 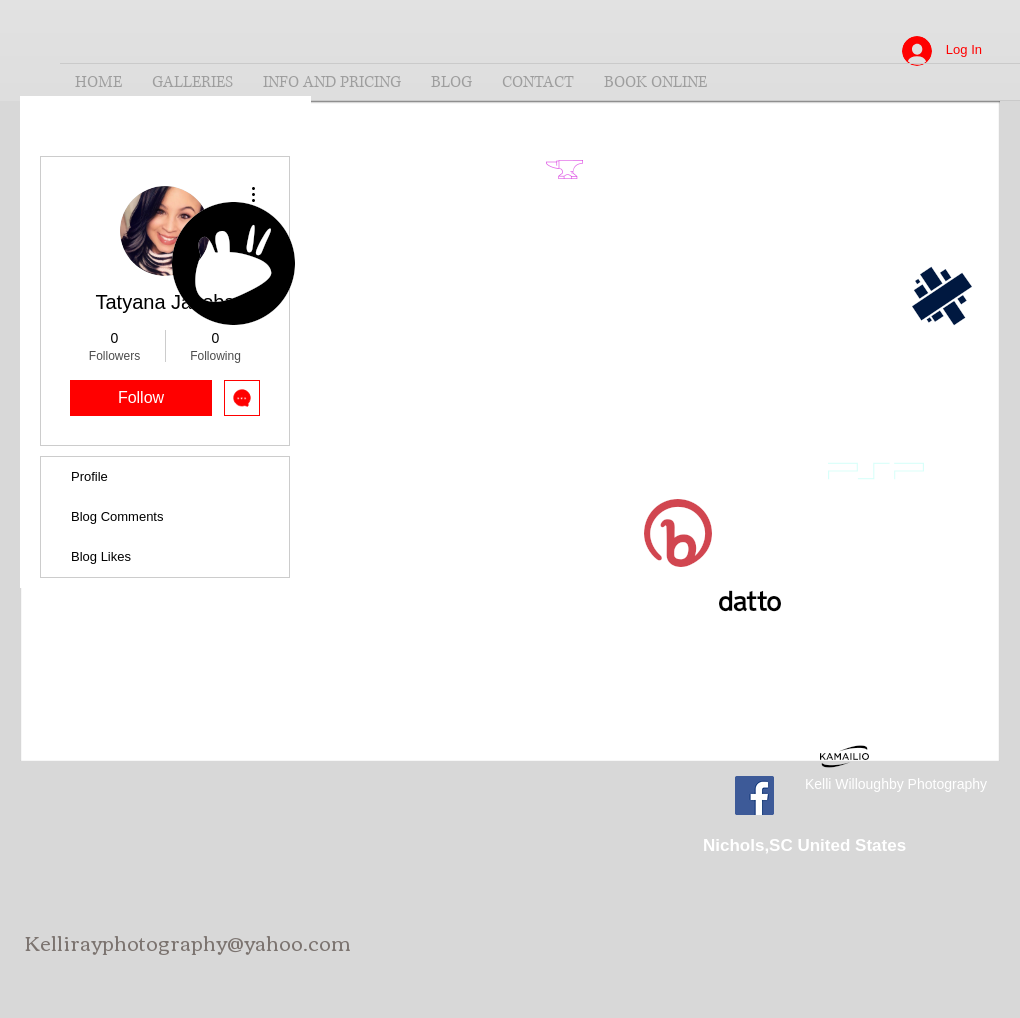 What do you see at coordinates (678, 533) in the screenshot?
I see `open bitly link shortening service` at bounding box center [678, 533].